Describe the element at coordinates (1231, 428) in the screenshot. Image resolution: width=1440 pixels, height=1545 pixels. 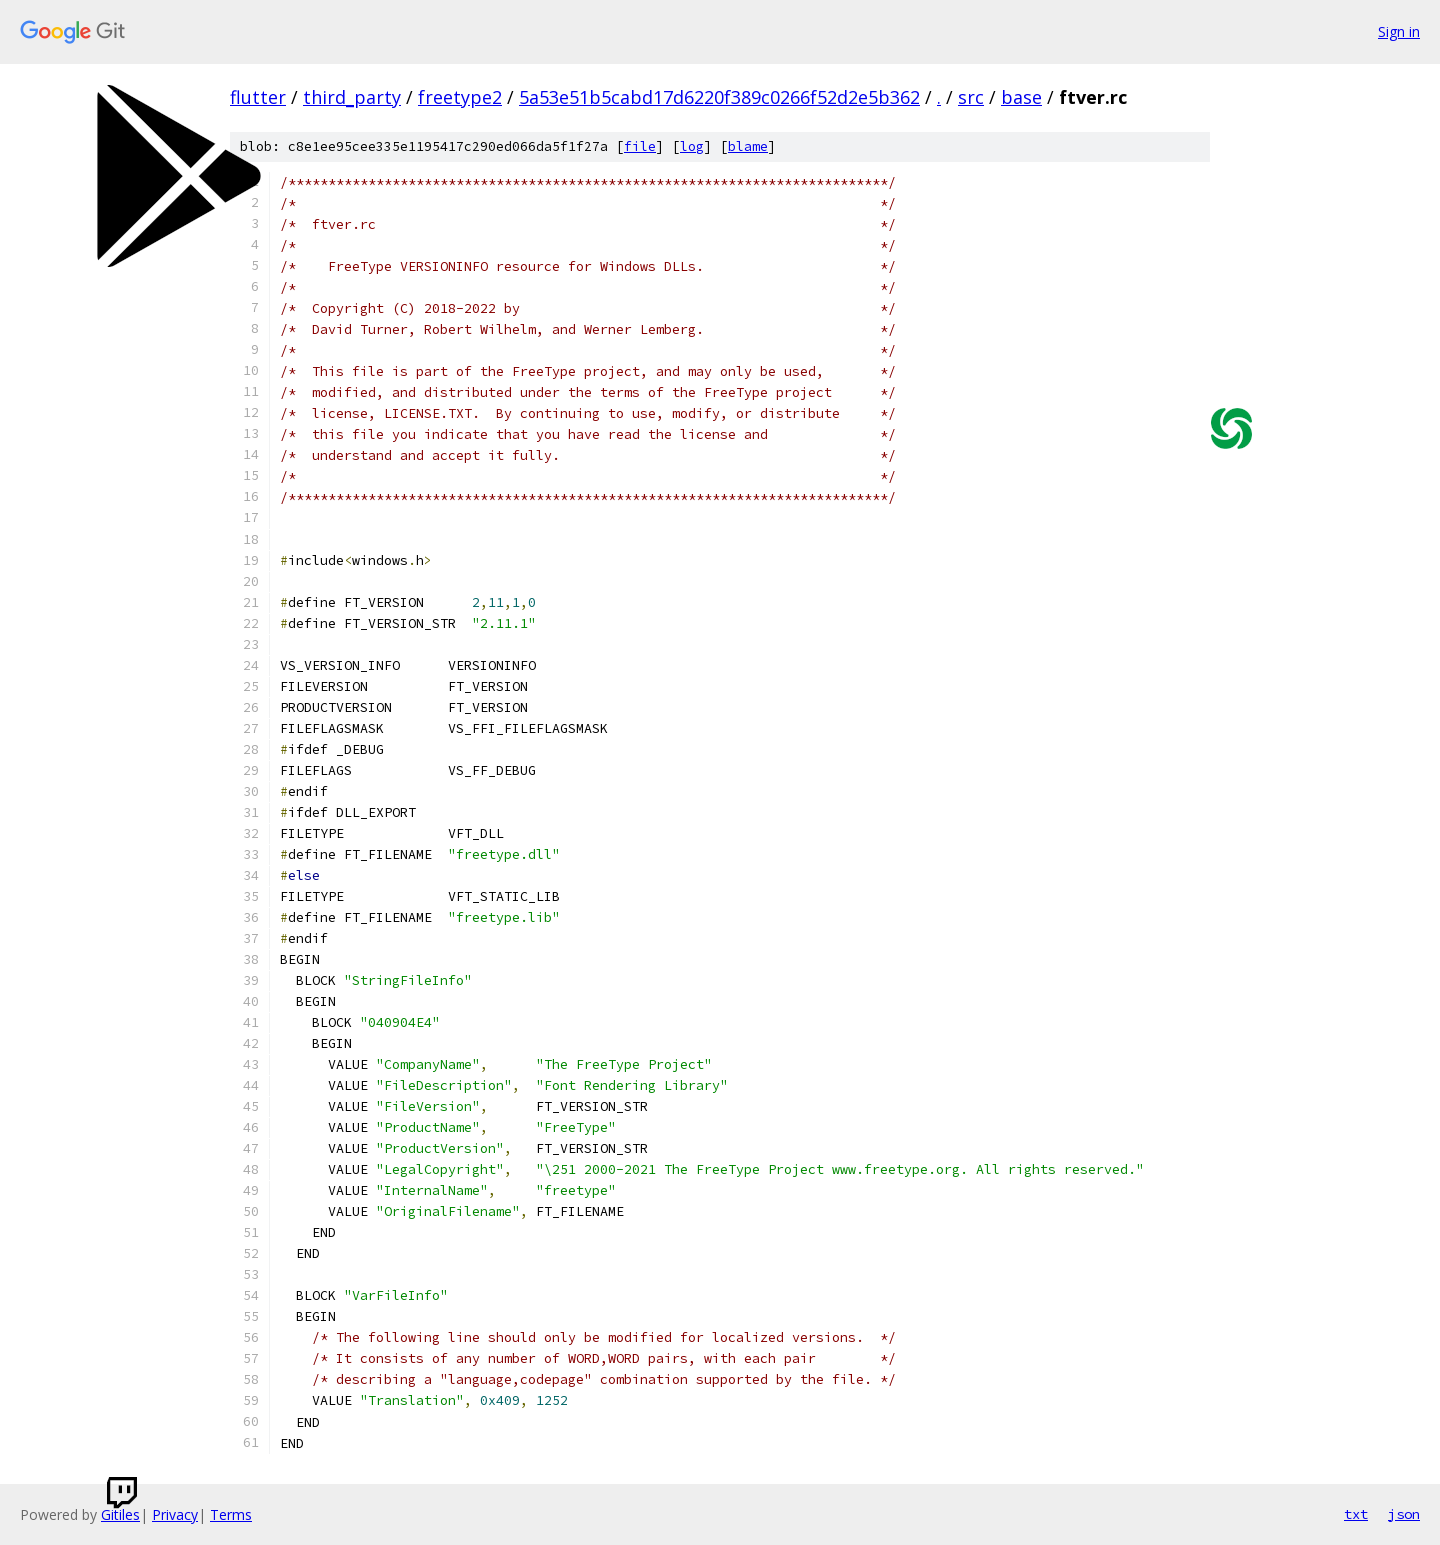
I see `open the sololearn app` at that location.